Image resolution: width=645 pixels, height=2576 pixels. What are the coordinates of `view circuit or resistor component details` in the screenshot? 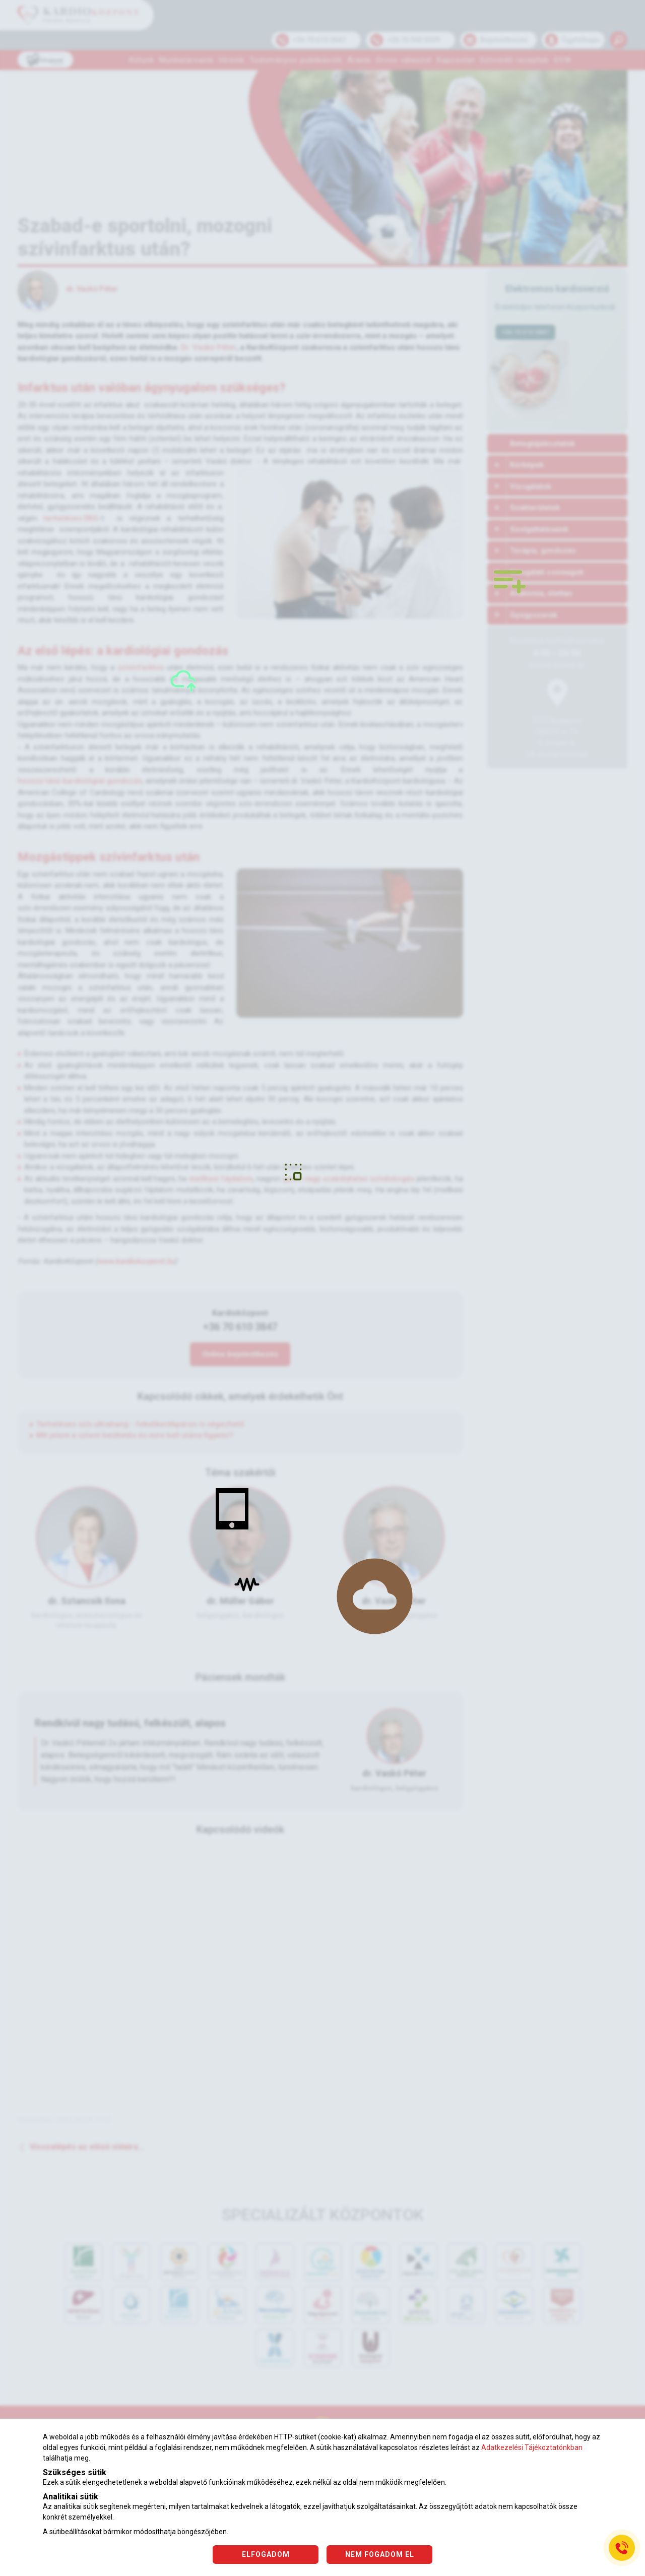 It's located at (247, 1584).